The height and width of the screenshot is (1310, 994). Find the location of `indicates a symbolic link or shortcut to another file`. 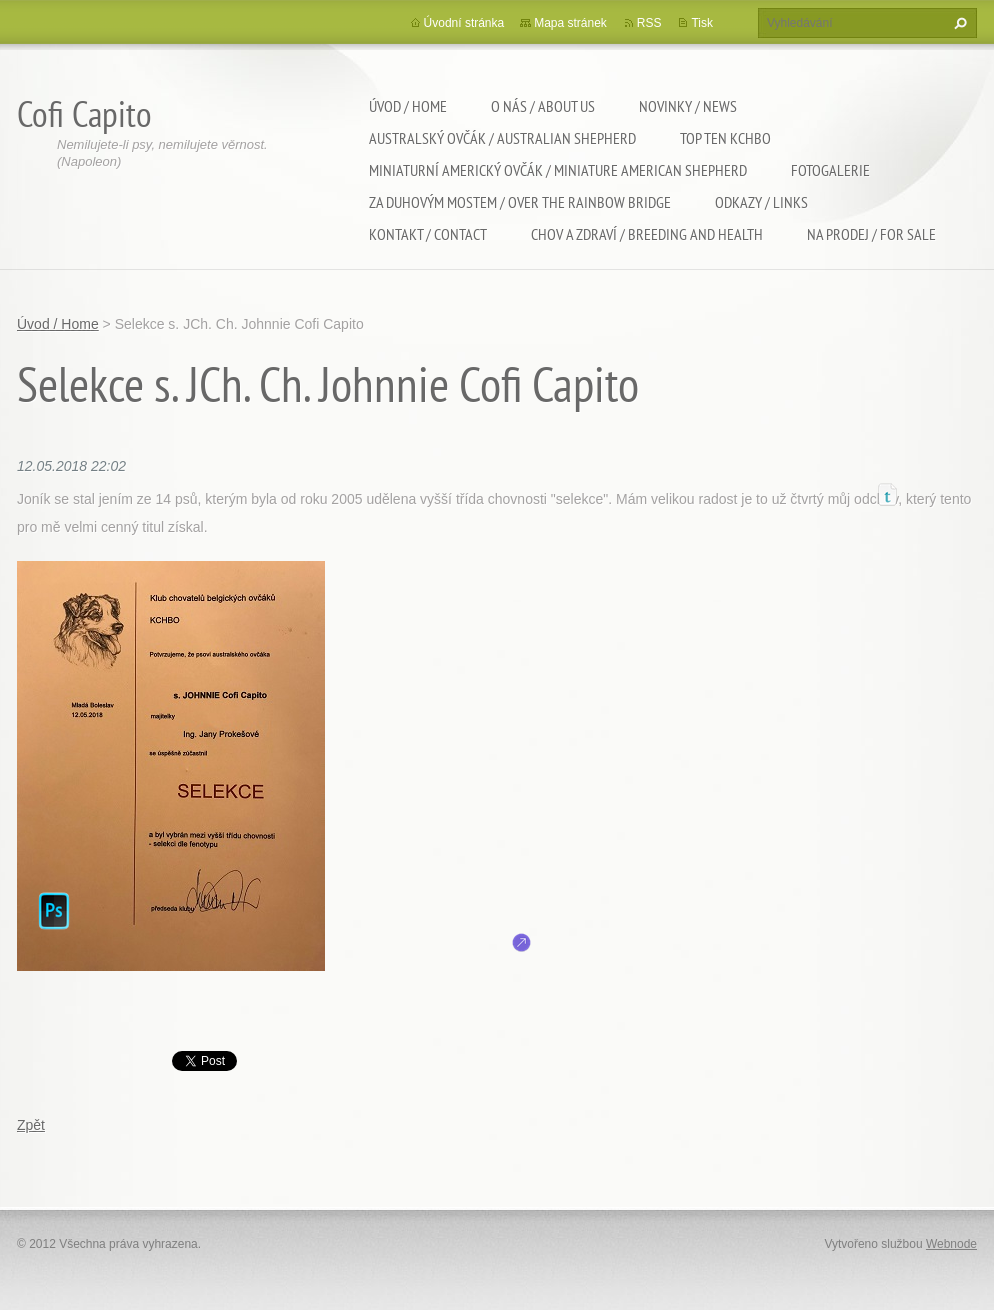

indicates a symbolic link or shortcut to another file is located at coordinates (521, 942).